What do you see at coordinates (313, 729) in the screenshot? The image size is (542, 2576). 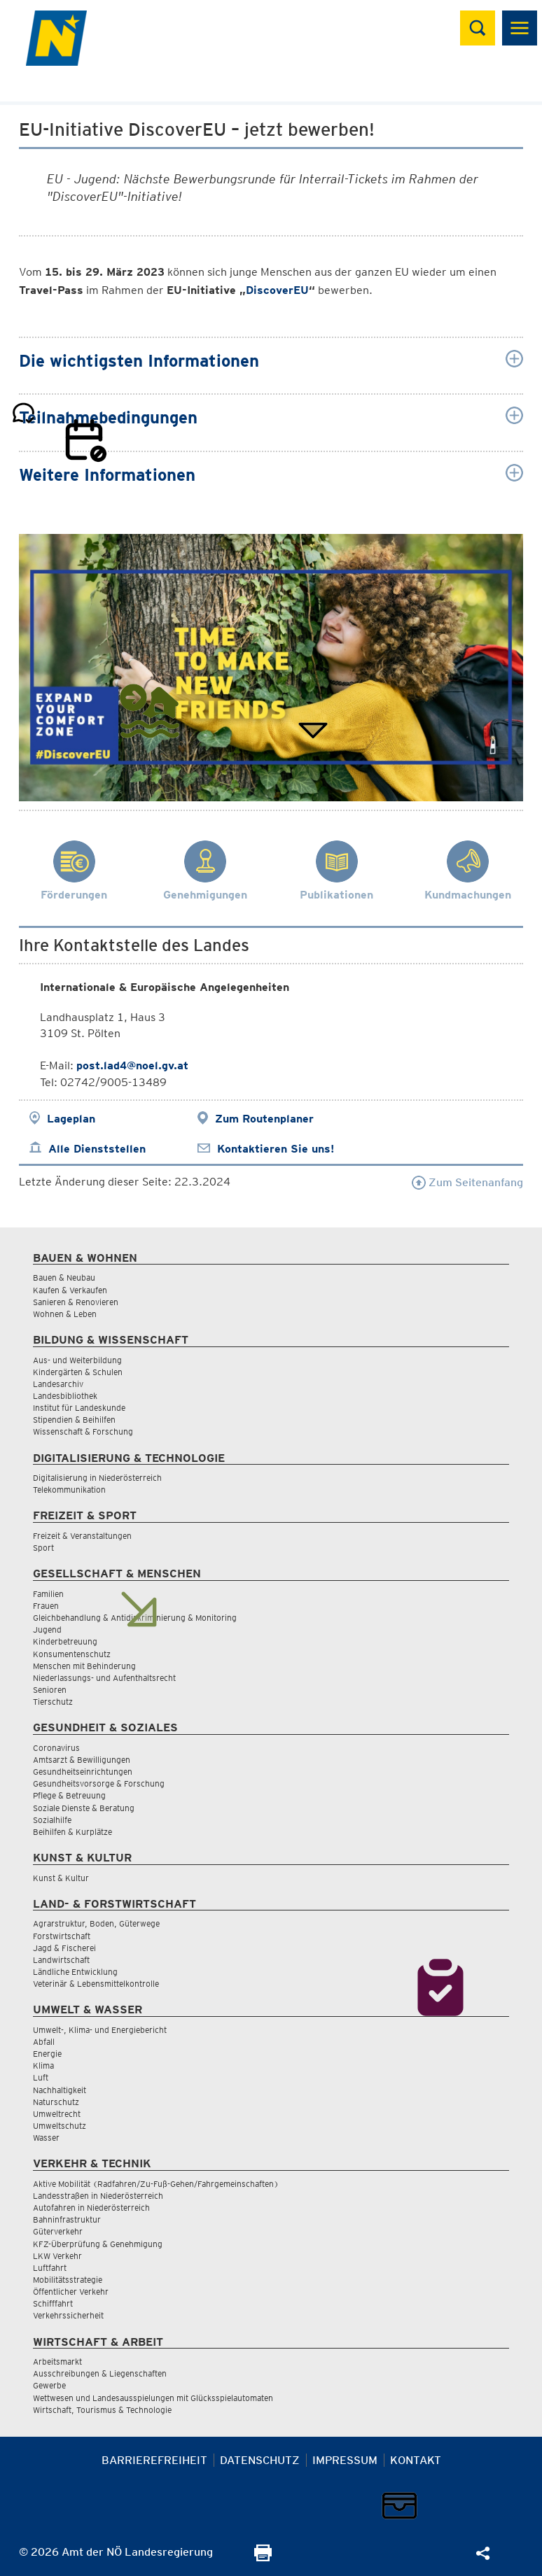 I see `expand a dropdown menu` at bounding box center [313, 729].